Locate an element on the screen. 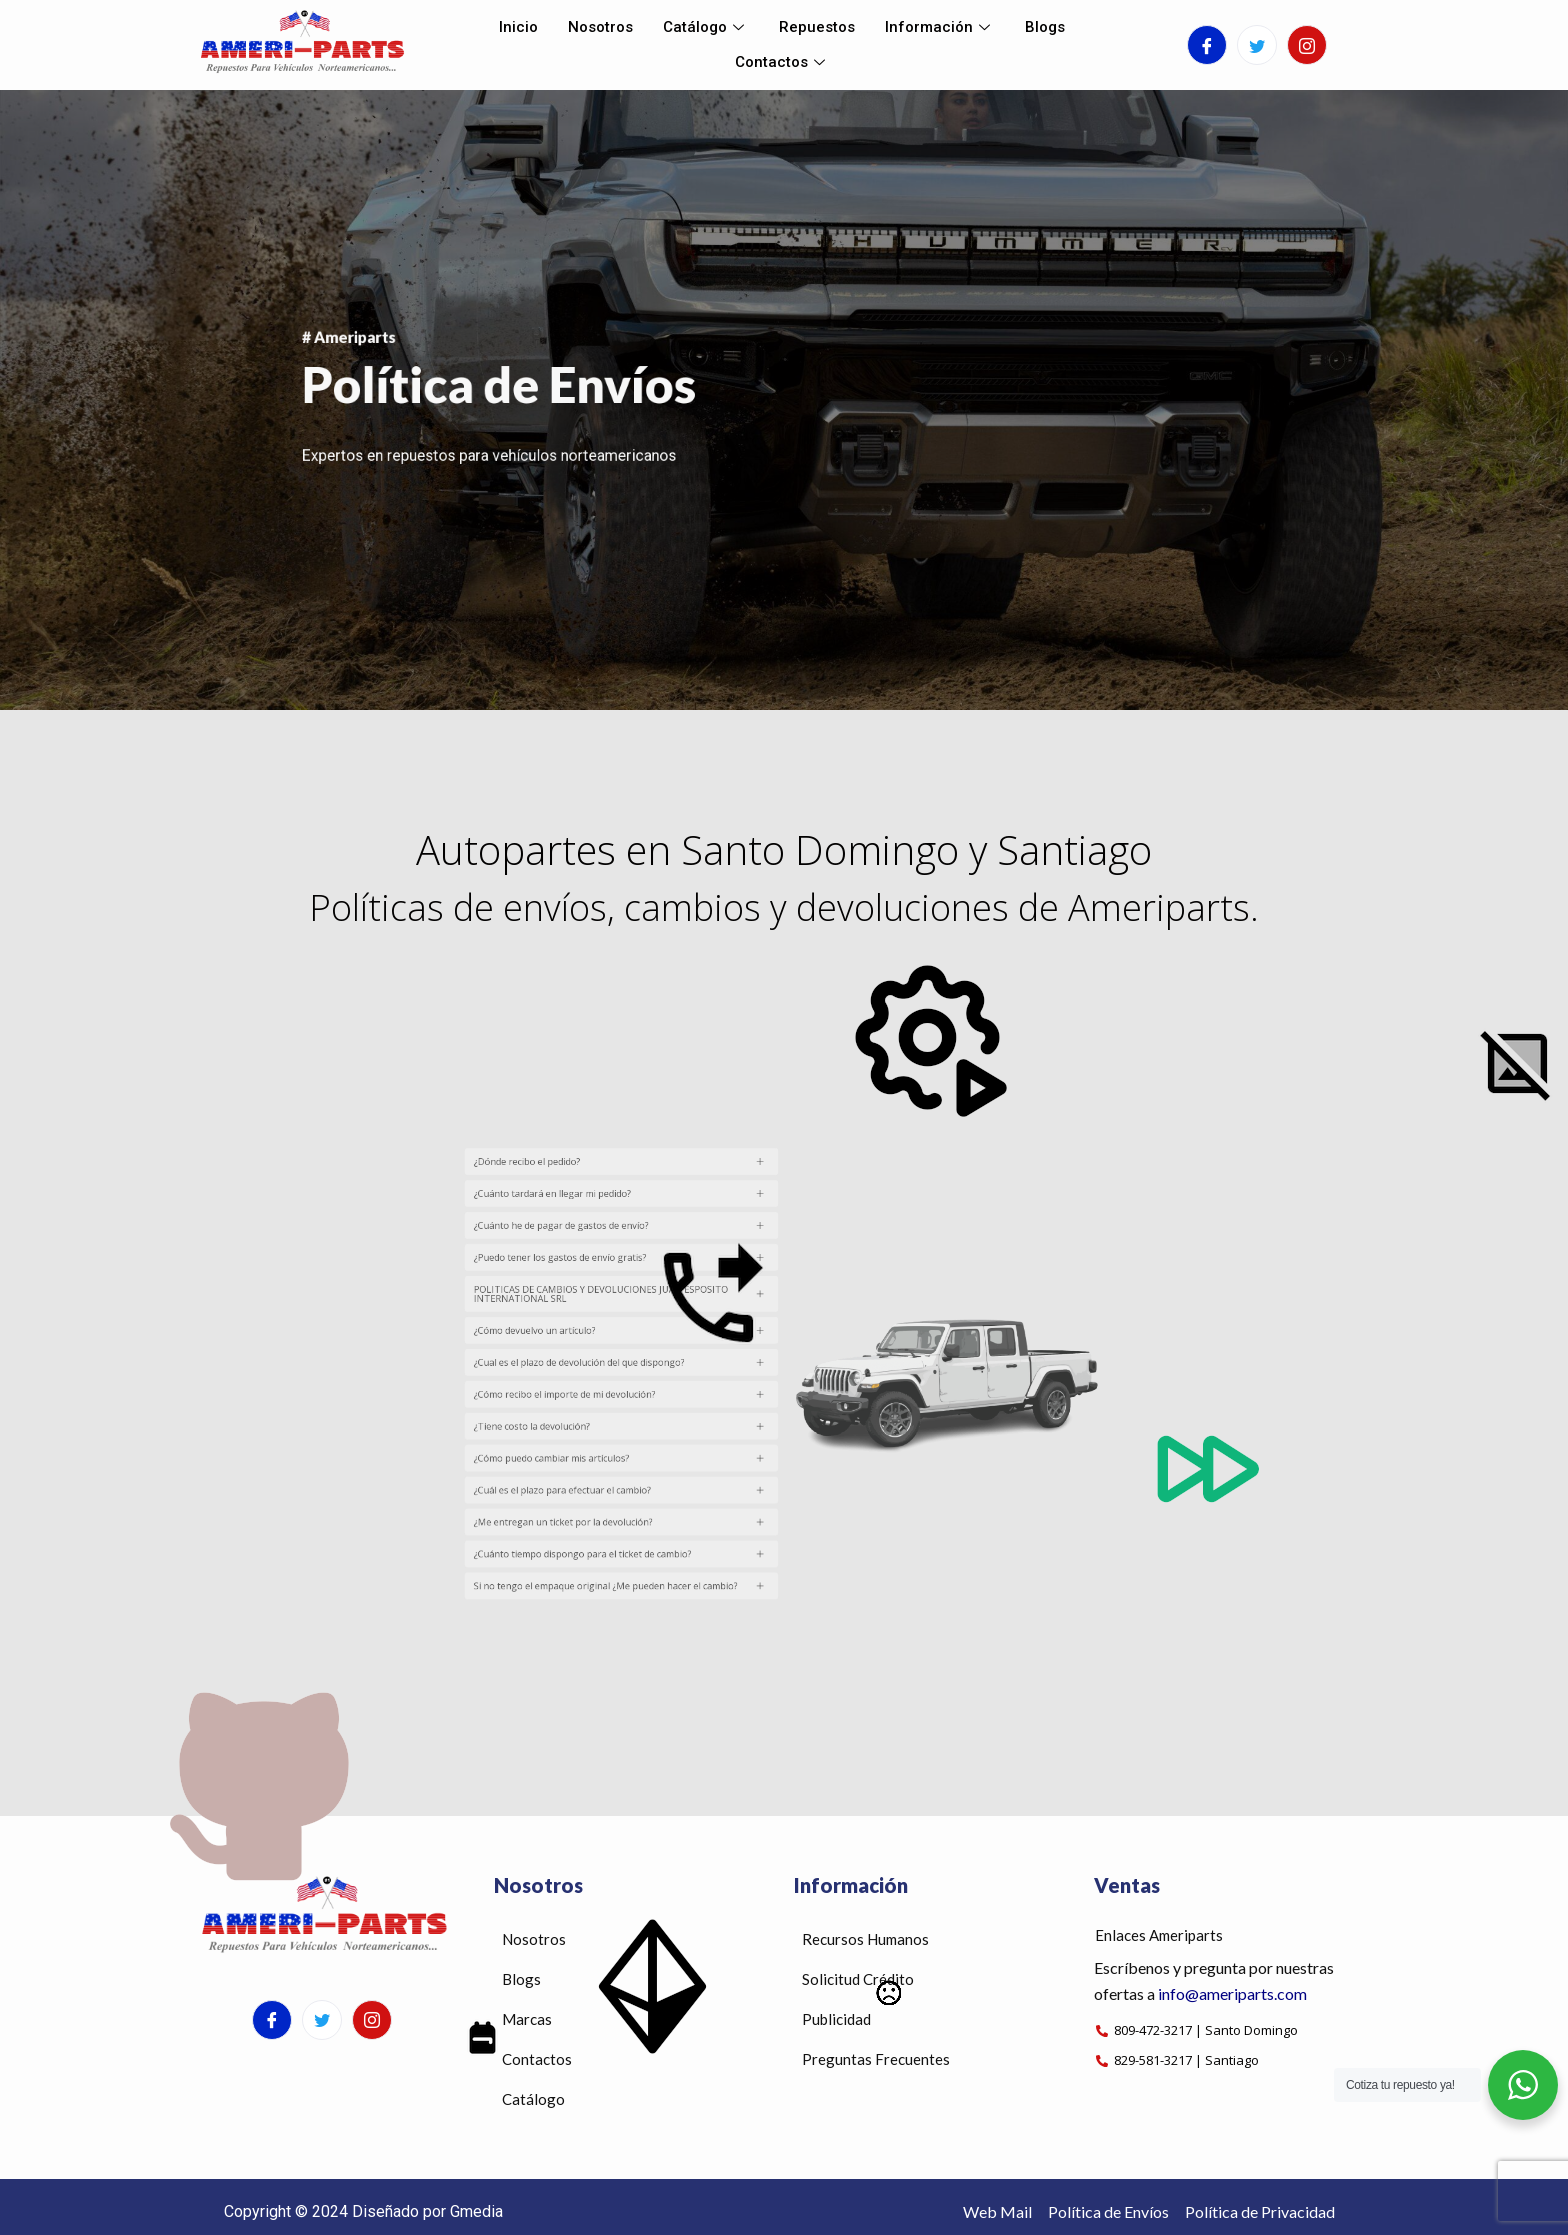 This screenshot has height=2235, width=1568. access automation settings is located at coordinates (927, 1037).